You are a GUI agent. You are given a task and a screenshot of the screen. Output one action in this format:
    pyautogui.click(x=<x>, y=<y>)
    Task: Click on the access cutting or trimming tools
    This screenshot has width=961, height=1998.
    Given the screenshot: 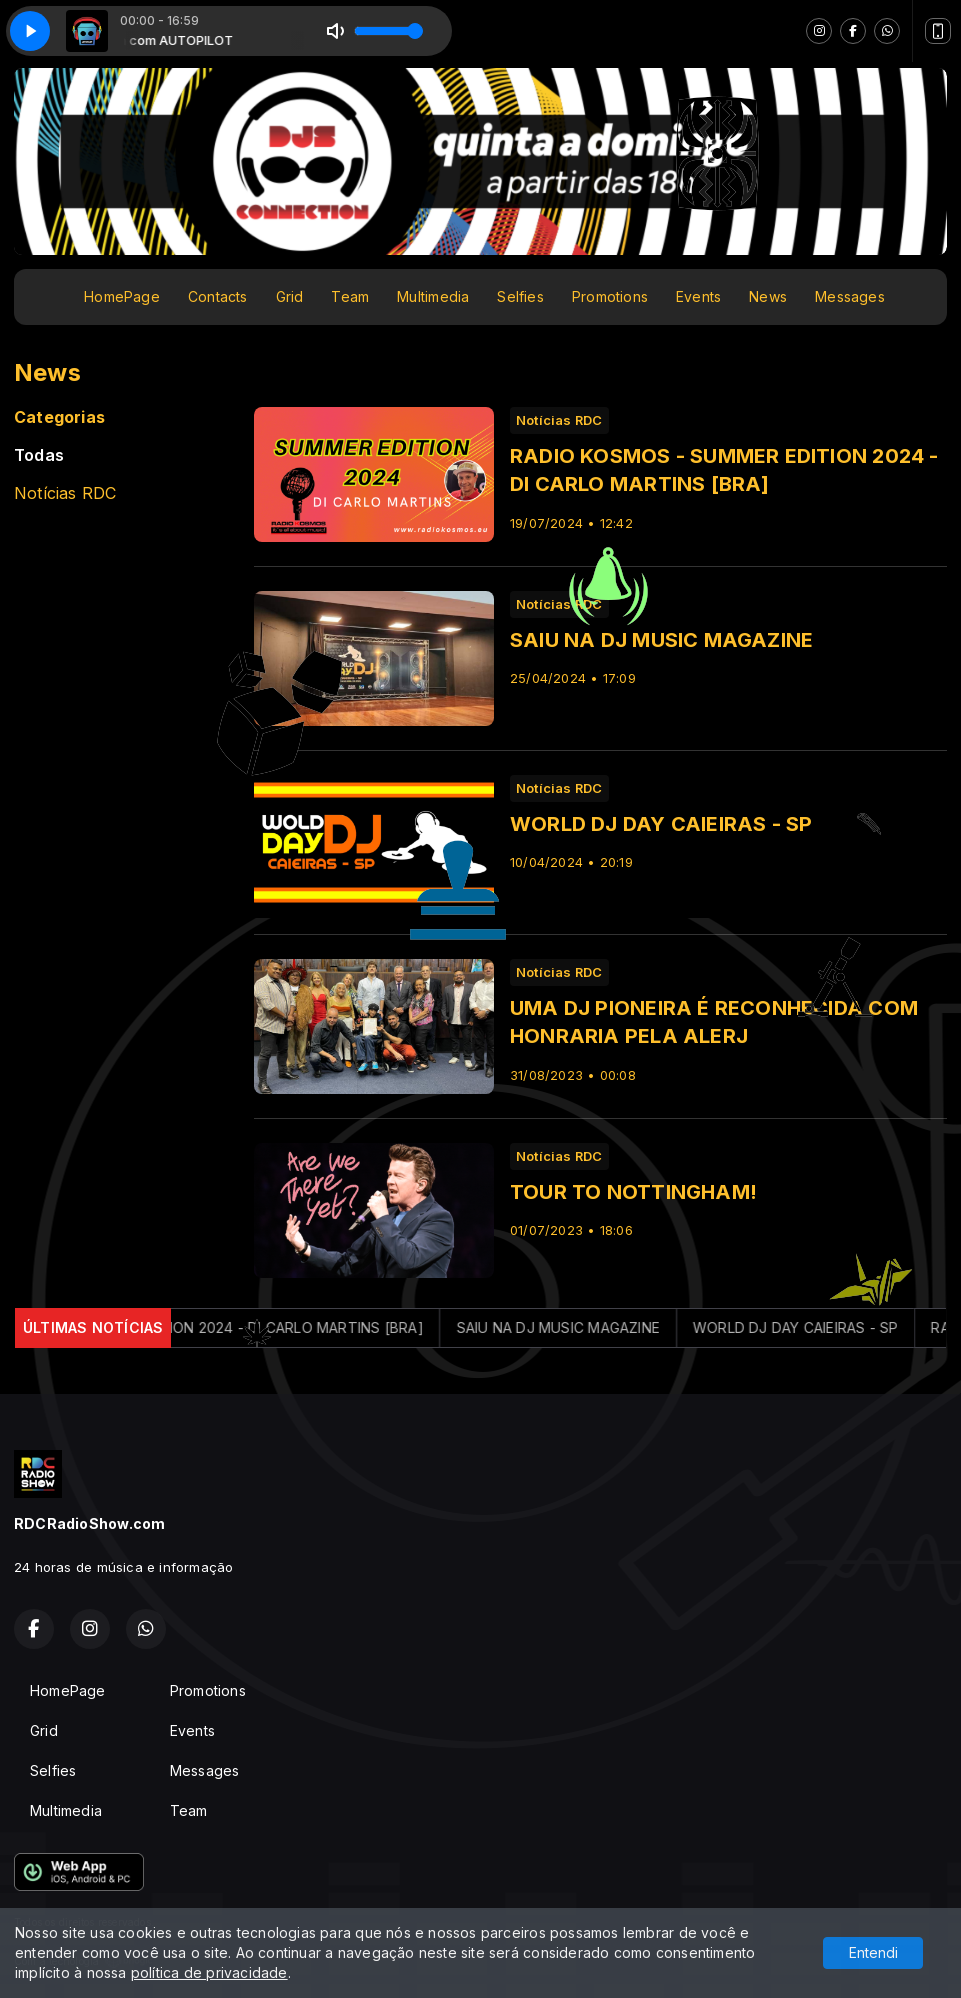 What is the action you would take?
    pyautogui.click(x=869, y=824)
    